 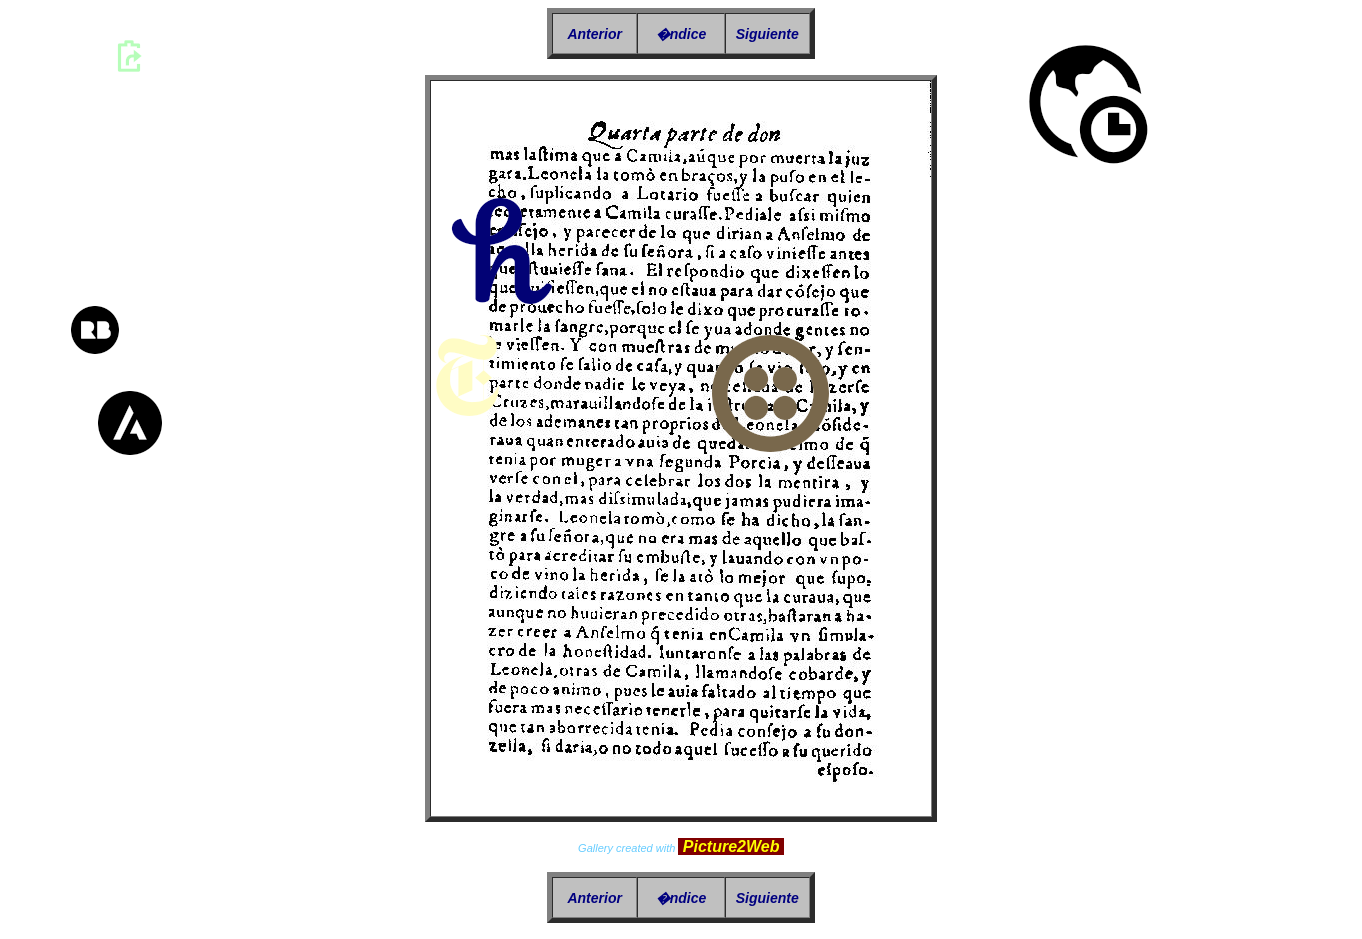 What do you see at coordinates (129, 56) in the screenshot?
I see `share battery power with another device` at bounding box center [129, 56].